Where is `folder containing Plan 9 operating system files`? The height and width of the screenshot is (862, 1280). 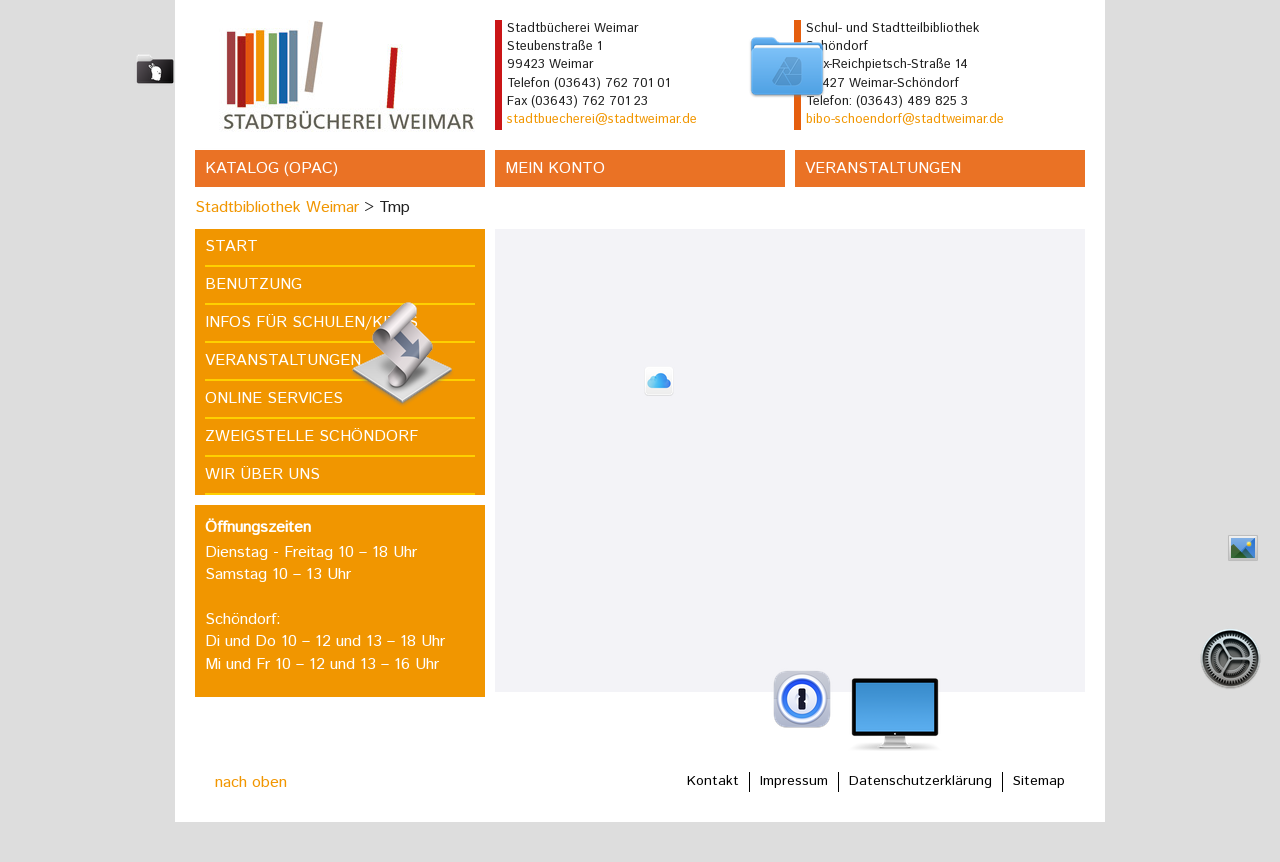 folder containing Plan 9 operating system files is located at coordinates (155, 70).